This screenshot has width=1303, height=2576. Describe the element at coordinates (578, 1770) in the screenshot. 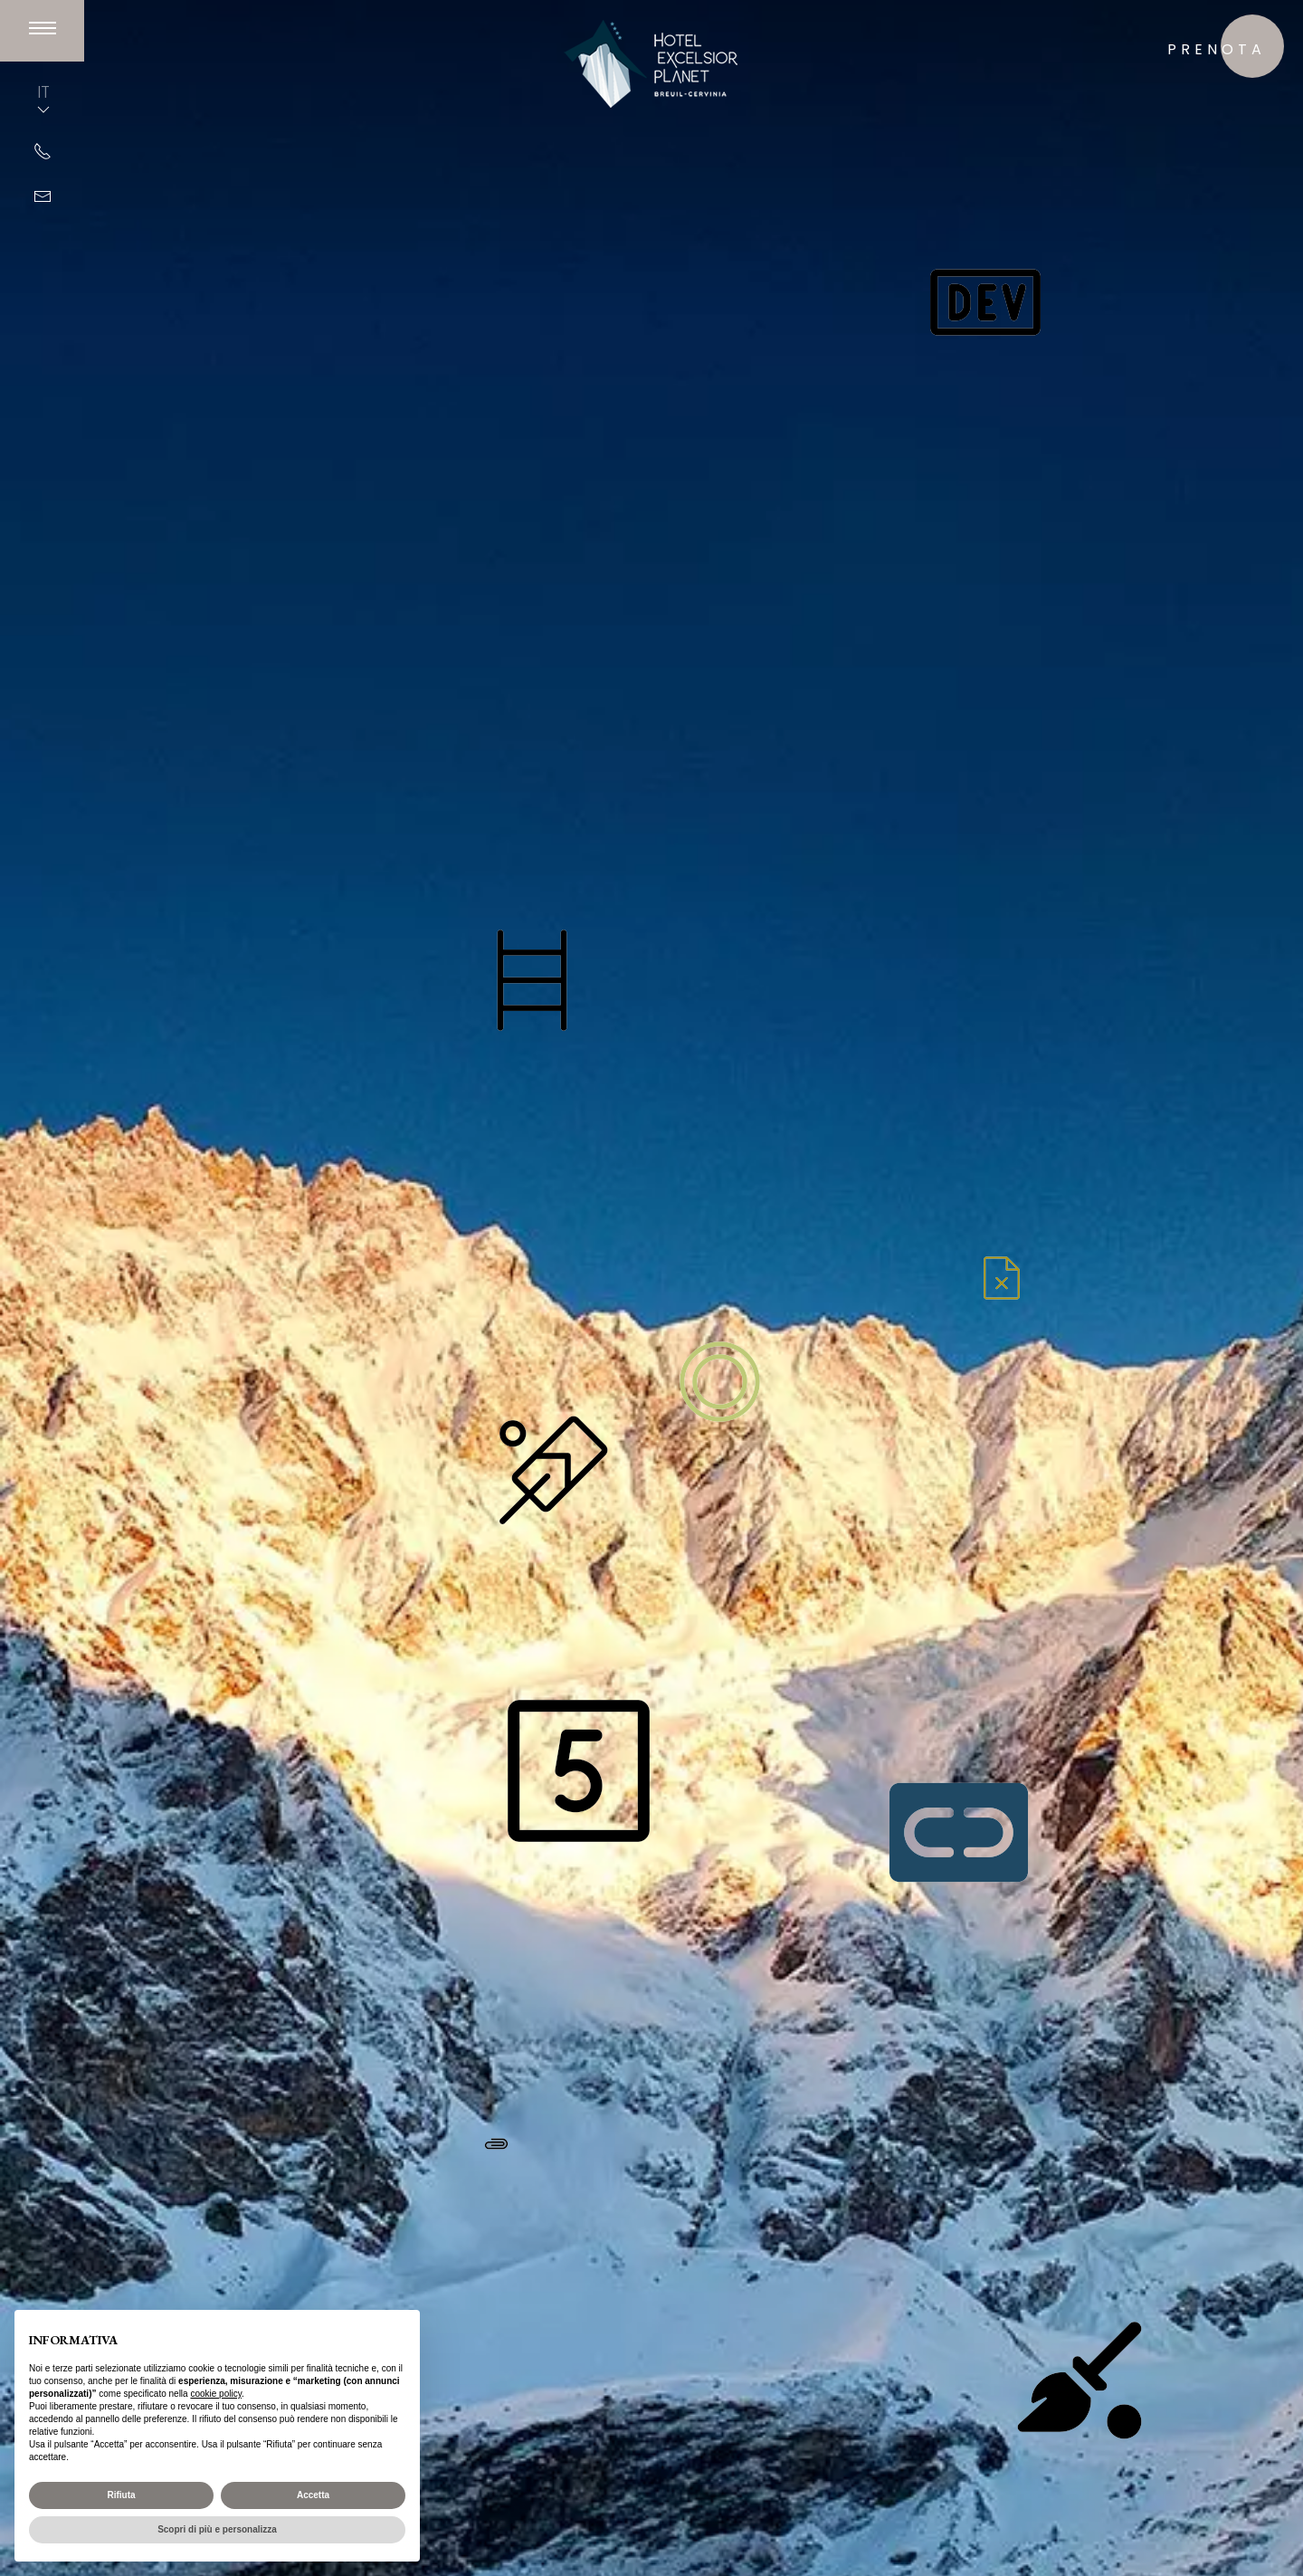

I see `indicates step 5 in a numbered sequence` at that location.